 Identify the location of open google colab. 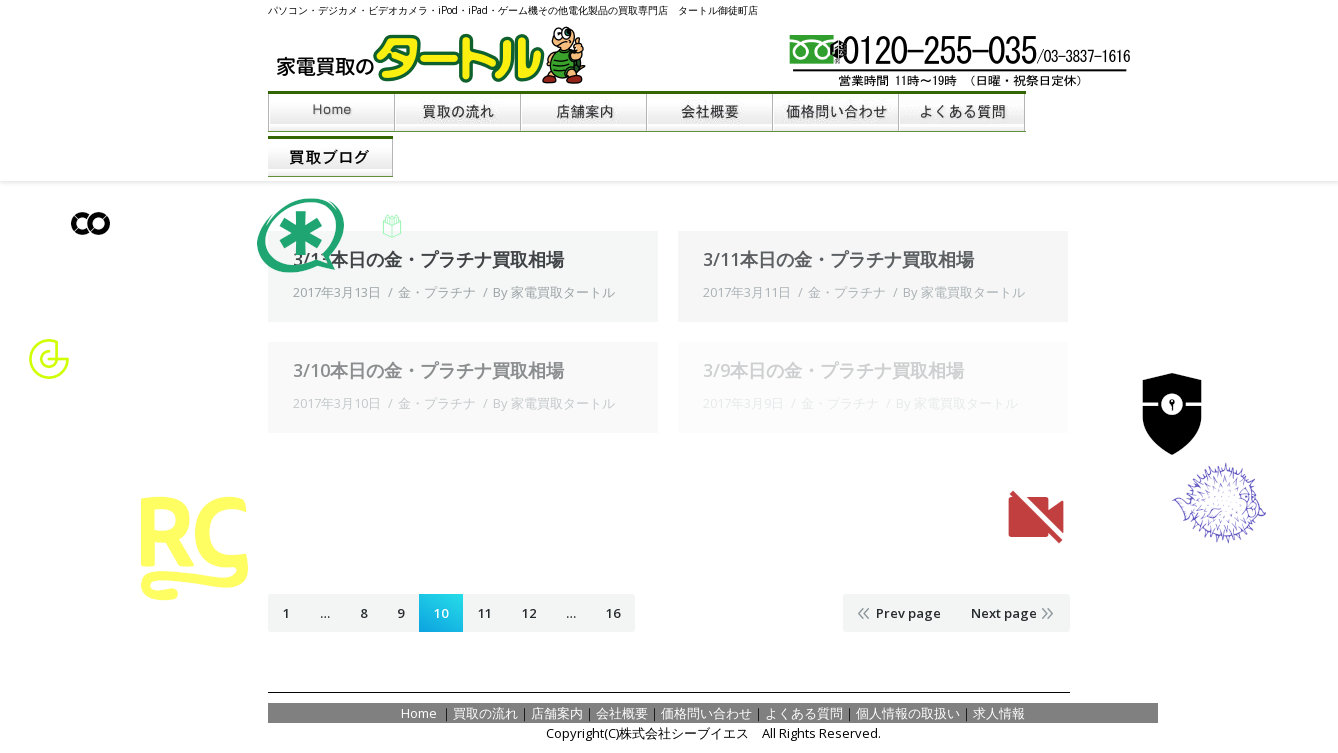
(90, 223).